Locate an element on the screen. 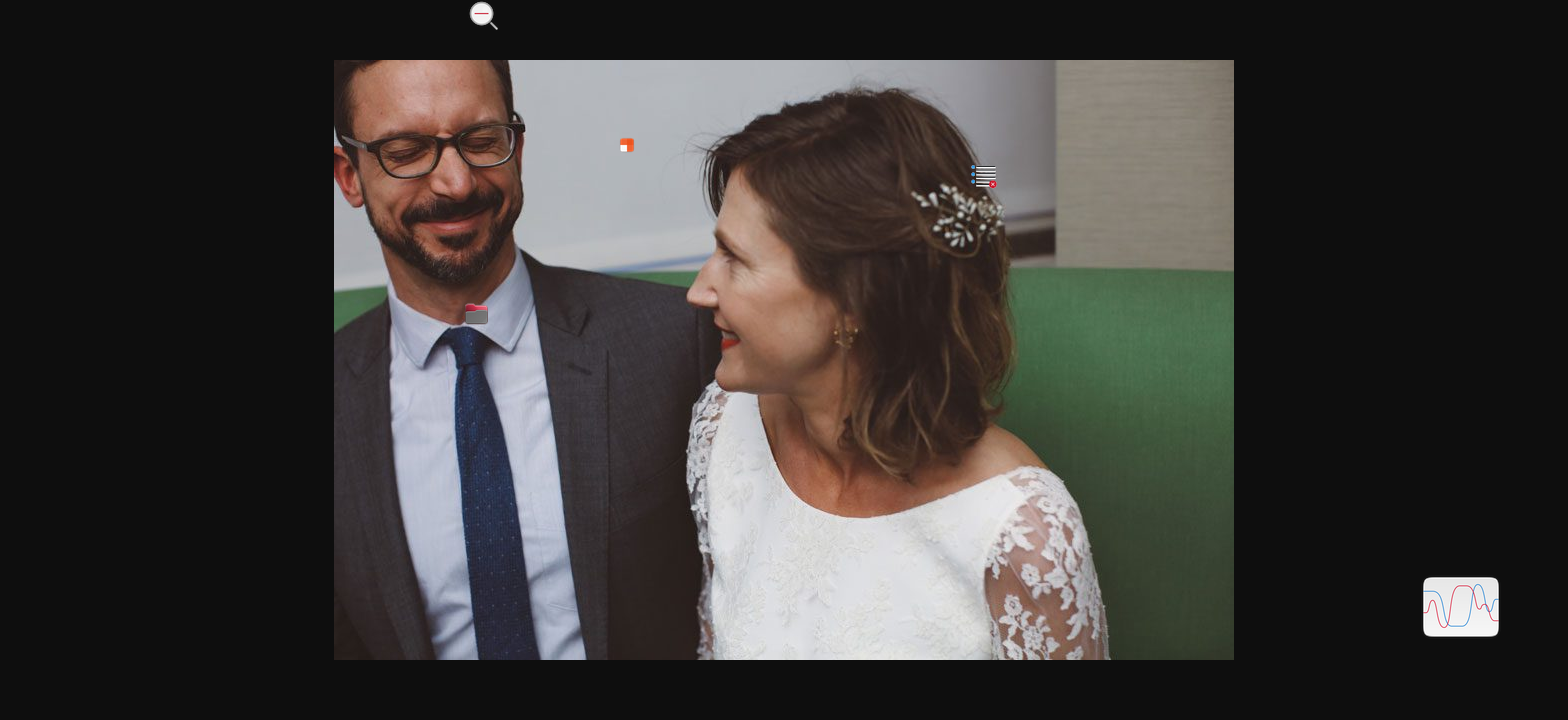 The image size is (1568, 720). zoom out to see more content is located at coordinates (483, 15).